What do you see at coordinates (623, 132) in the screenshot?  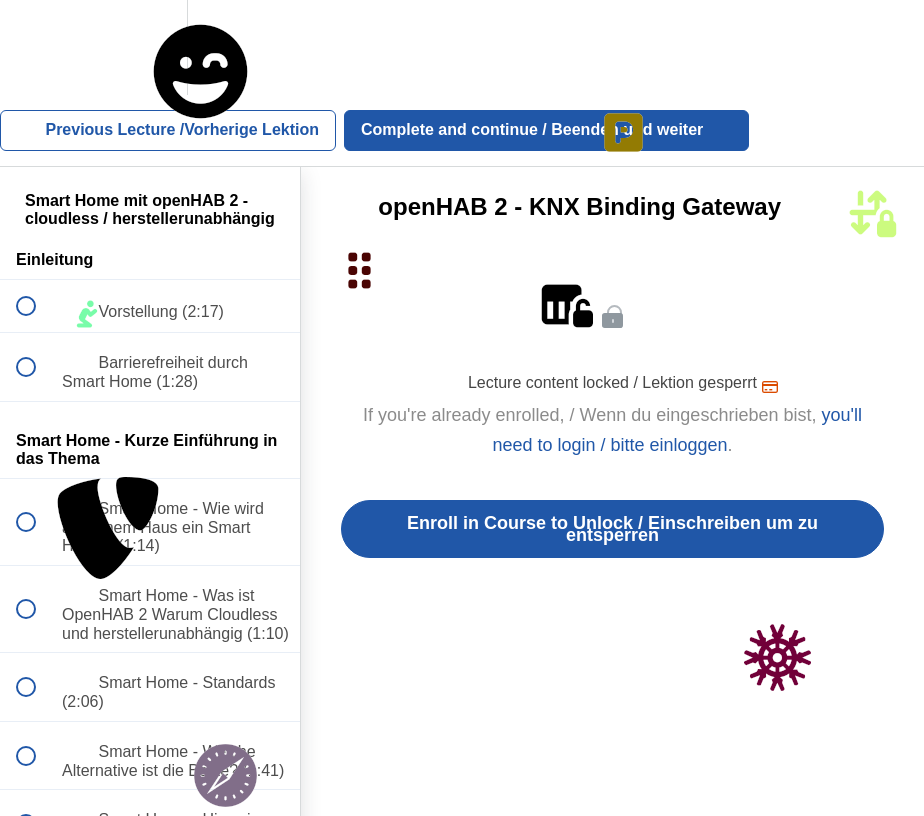 I see `find nearby parking locations` at bounding box center [623, 132].